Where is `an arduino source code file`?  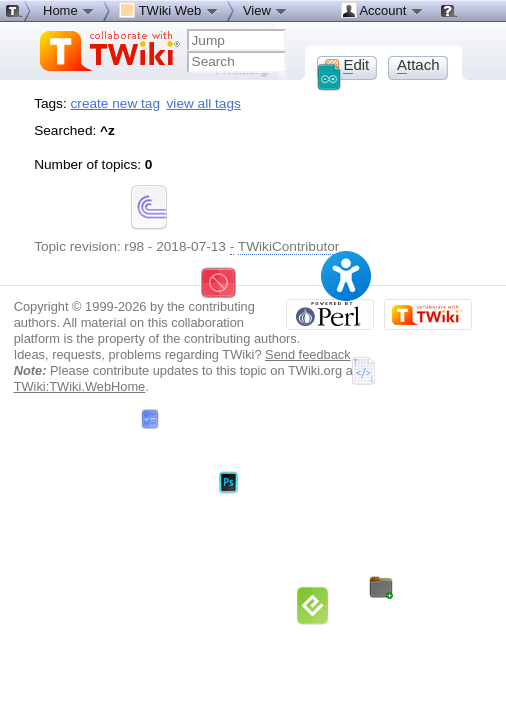 an arduino source code file is located at coordinates (329, 77).